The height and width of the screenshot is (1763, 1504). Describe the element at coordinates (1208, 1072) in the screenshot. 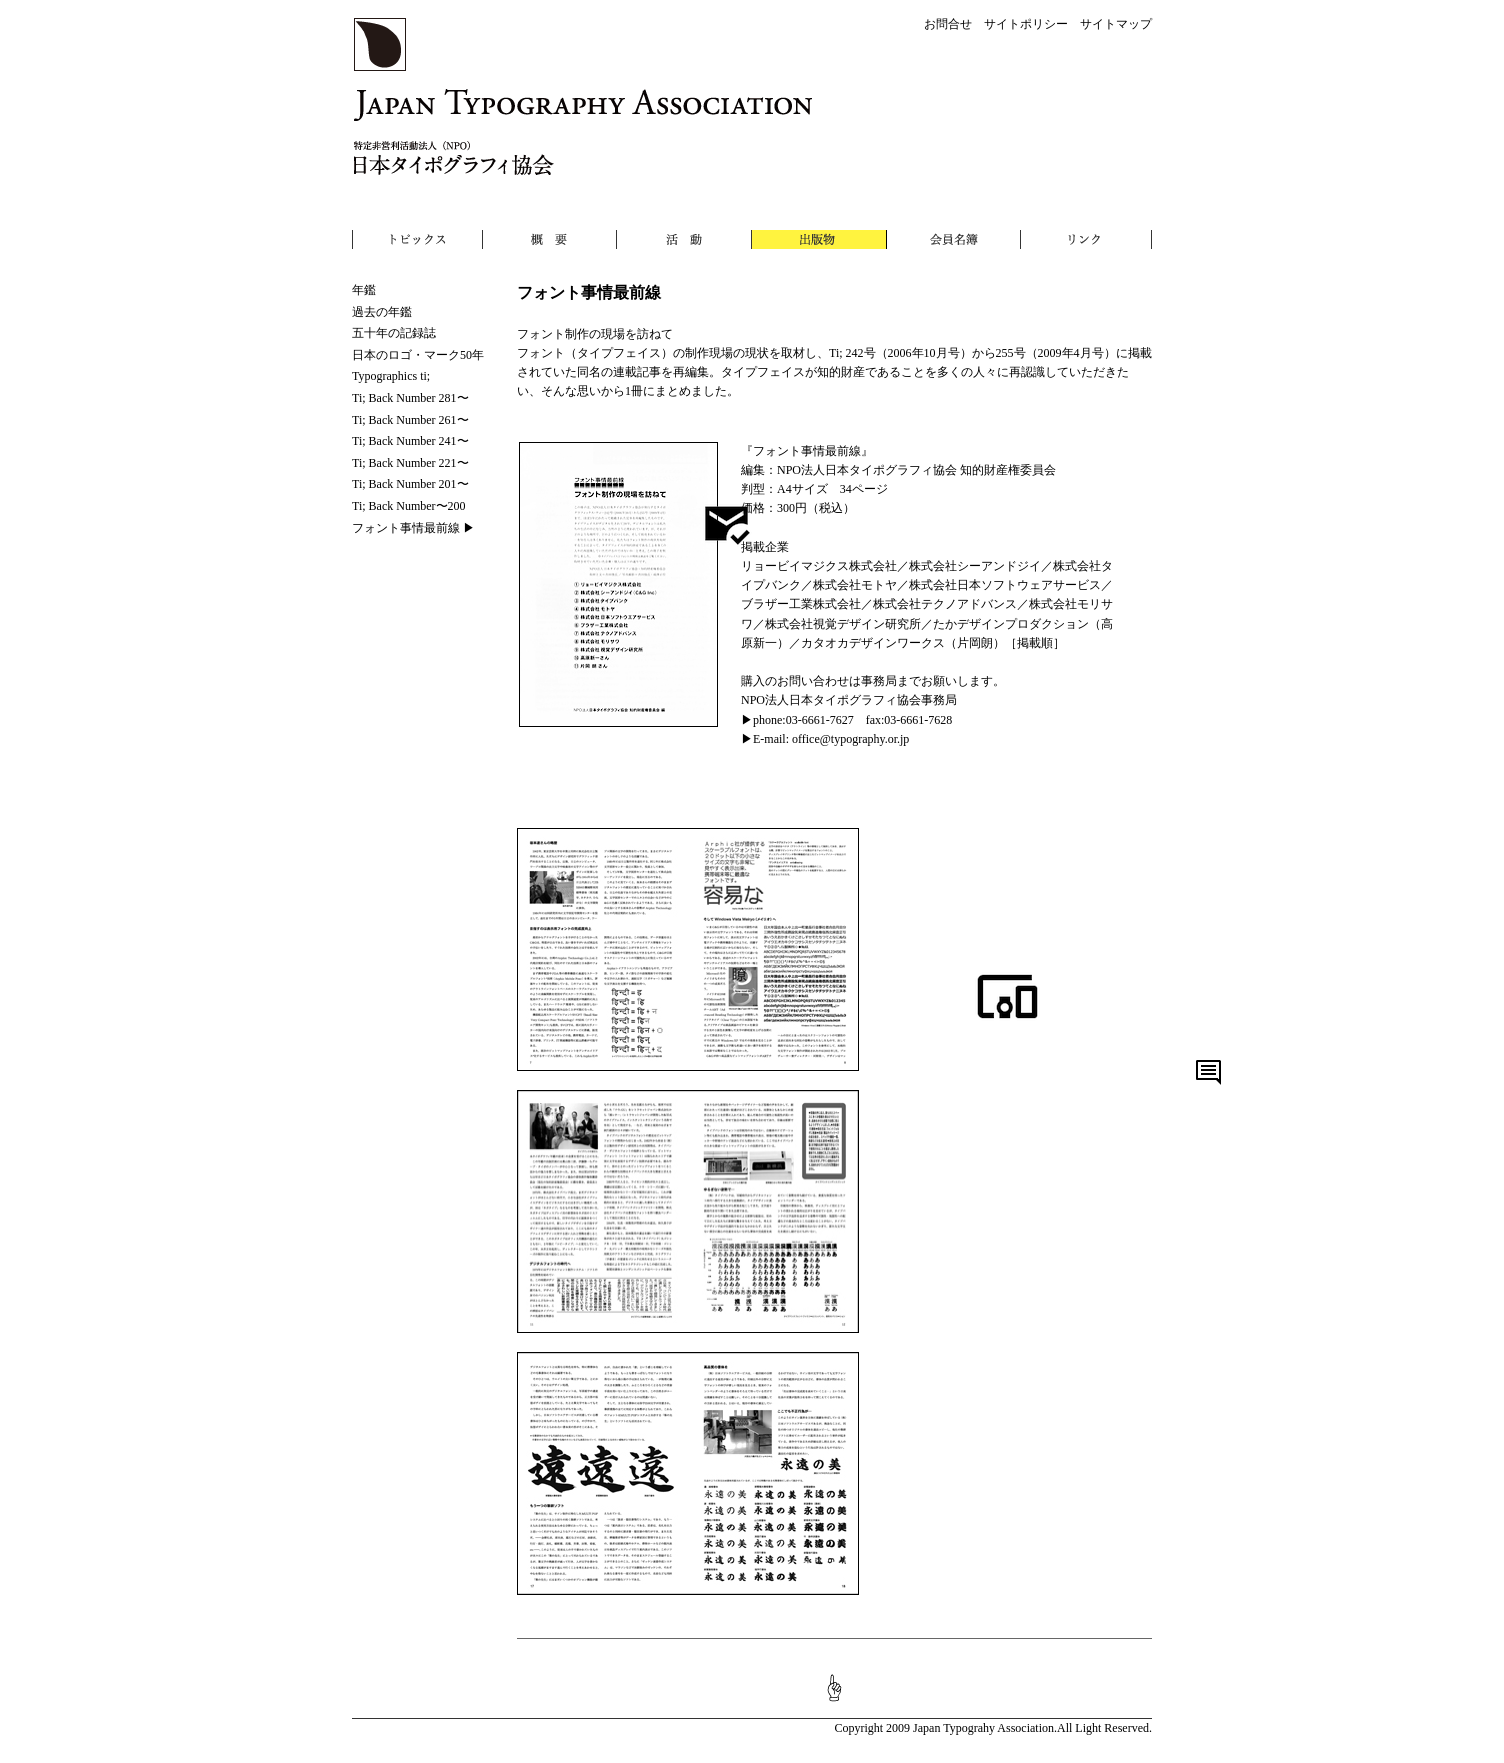

I see `leave a comment` at that location.